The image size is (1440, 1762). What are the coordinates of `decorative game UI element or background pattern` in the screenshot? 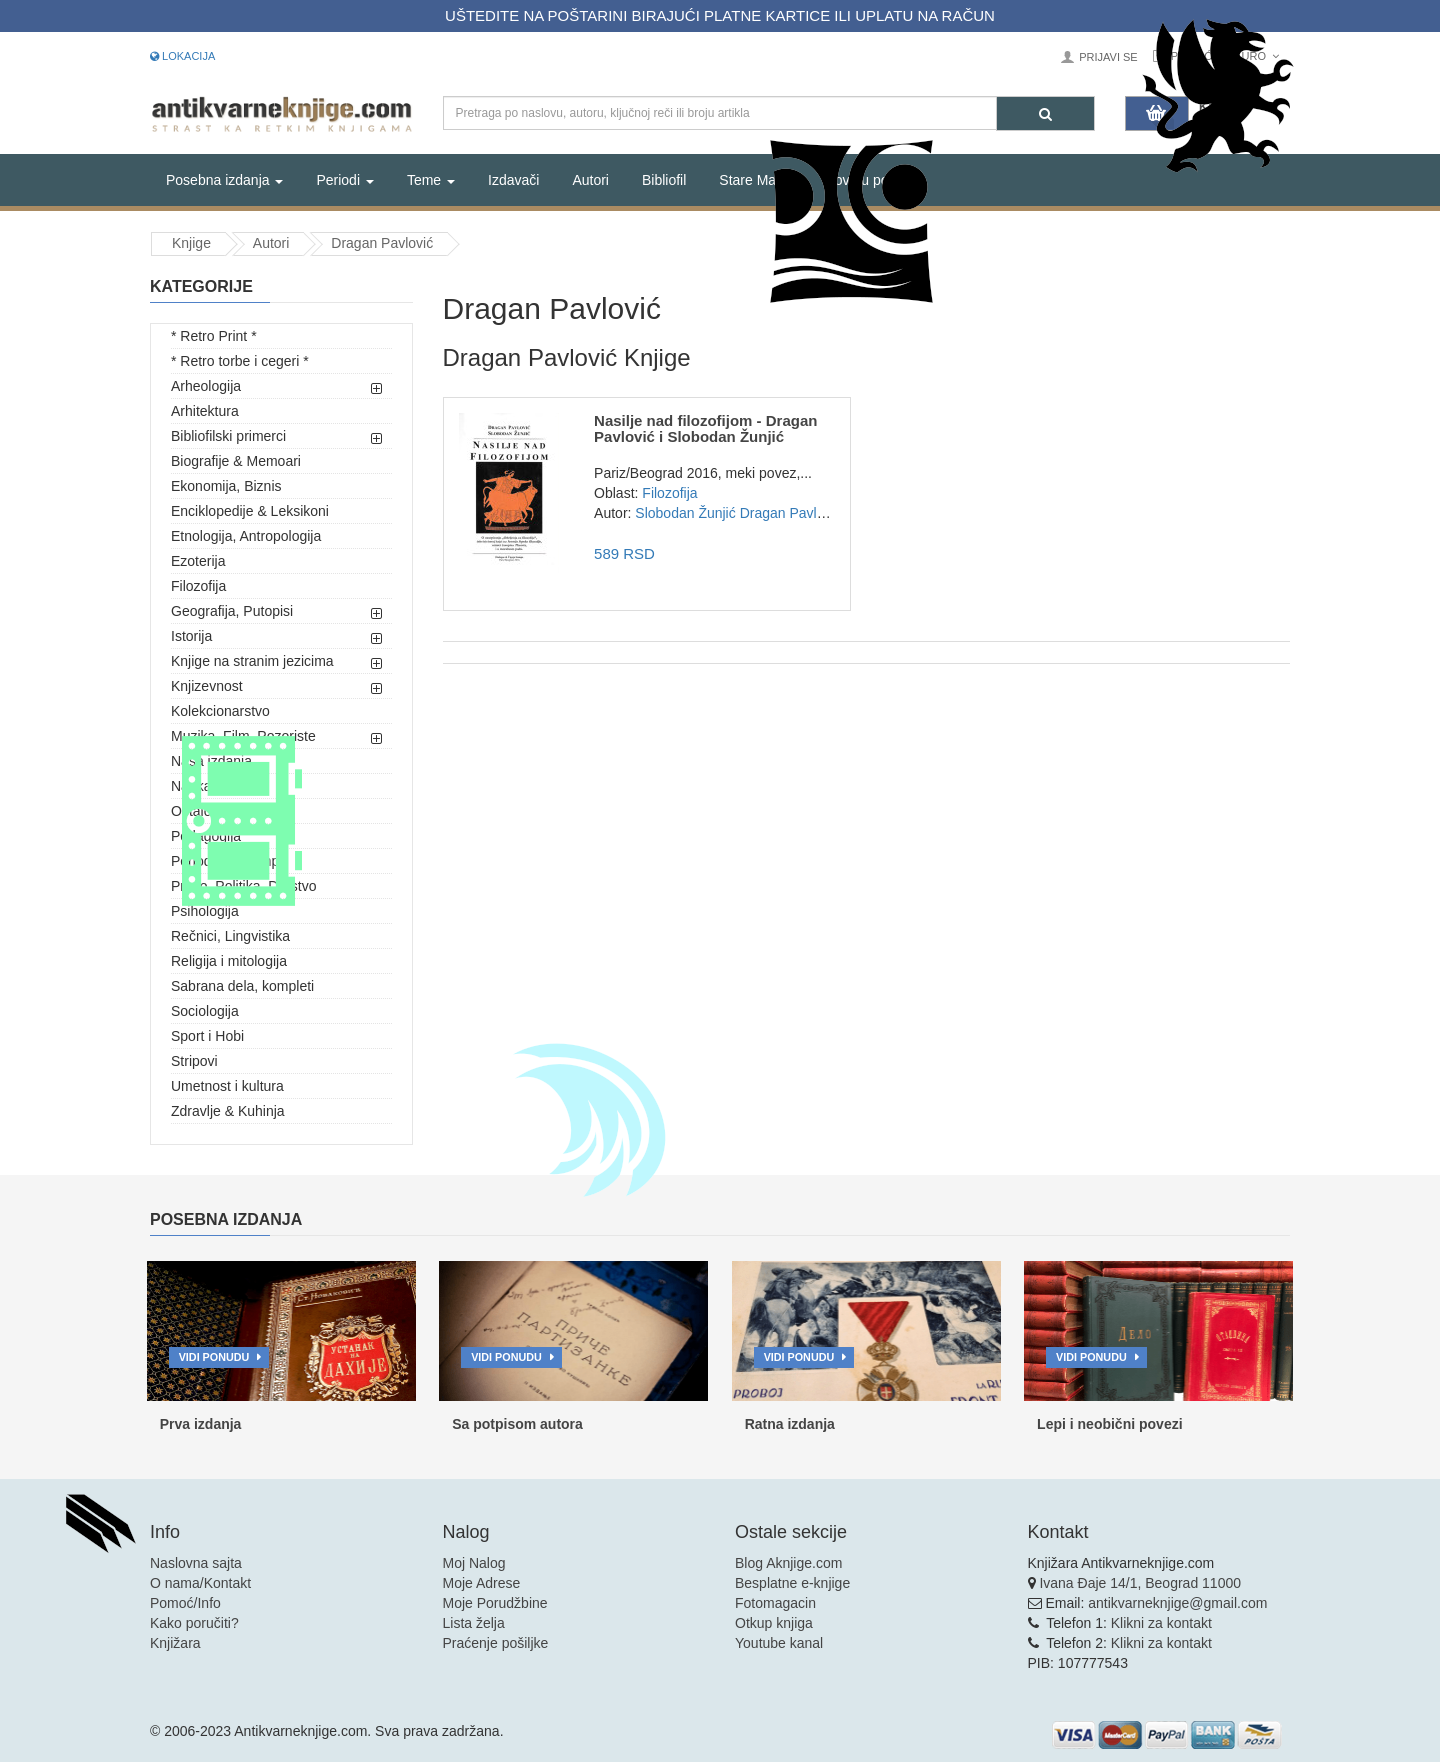 It's located at (851, 221).